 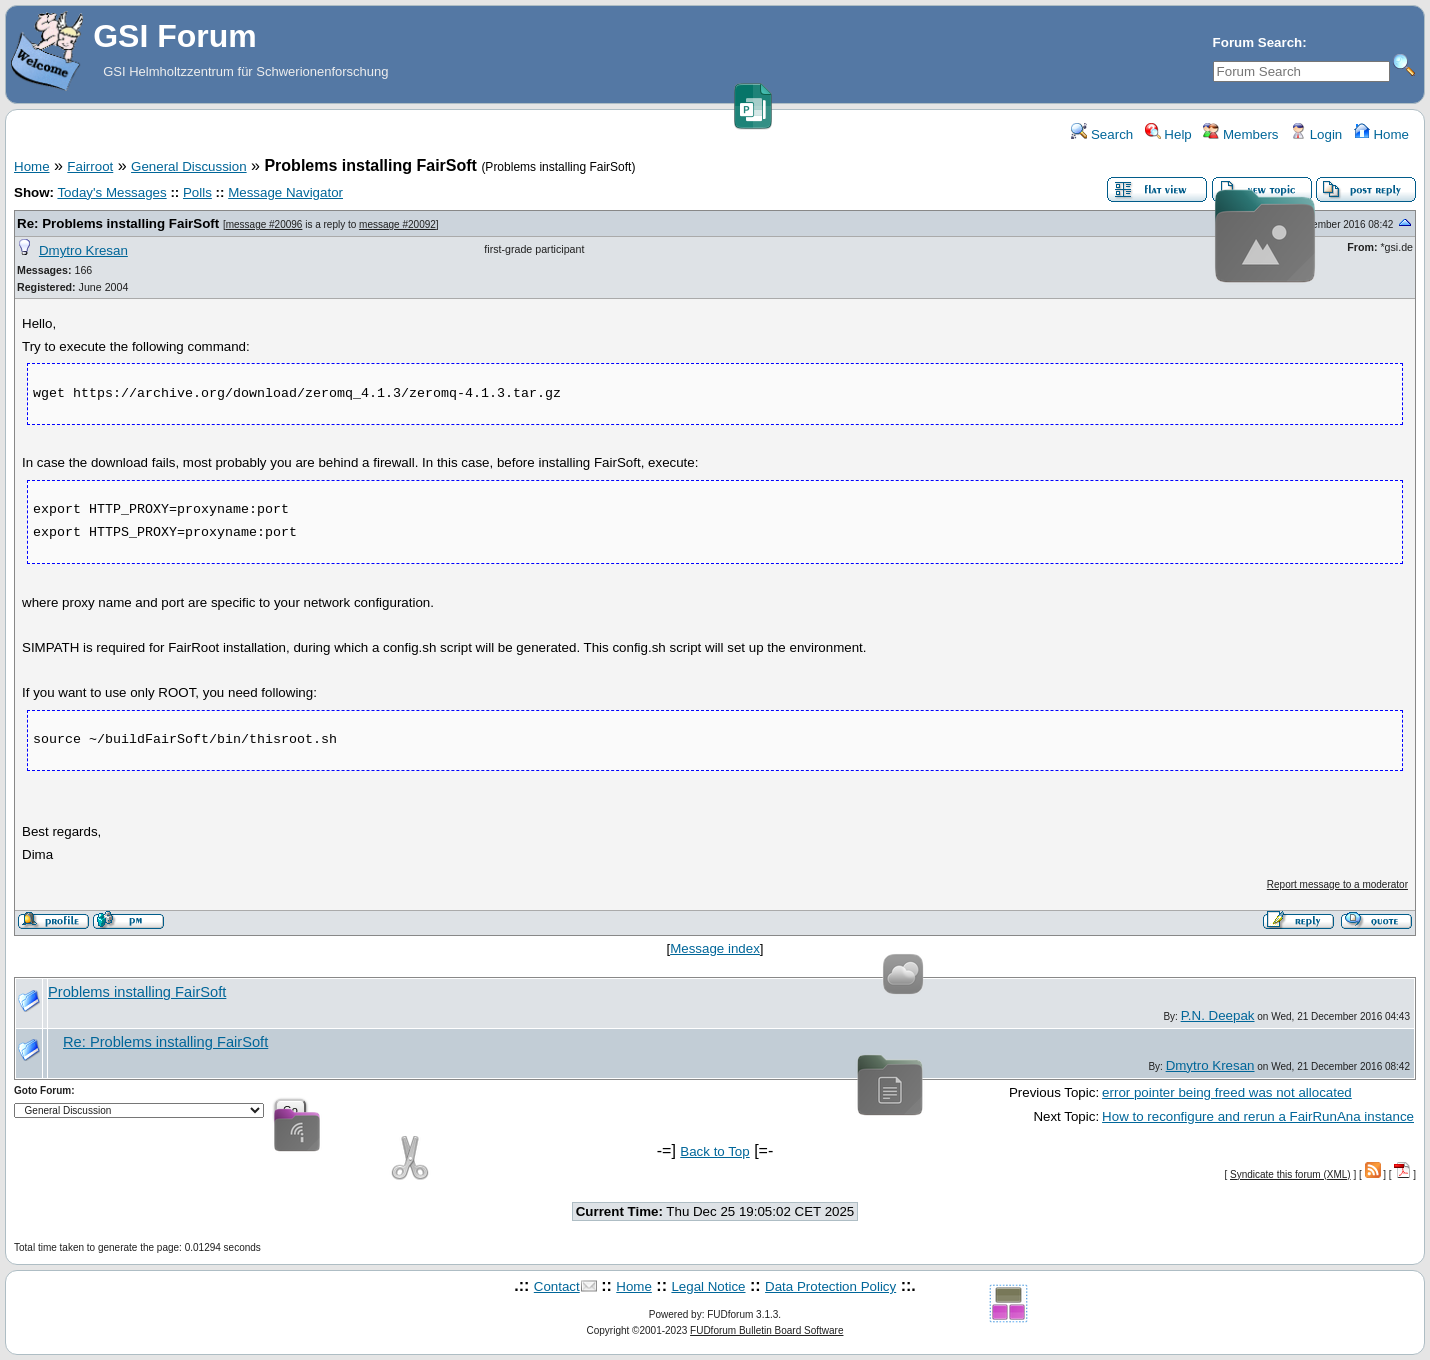 I want to click on open the weather app, so click(x=903, y=974).